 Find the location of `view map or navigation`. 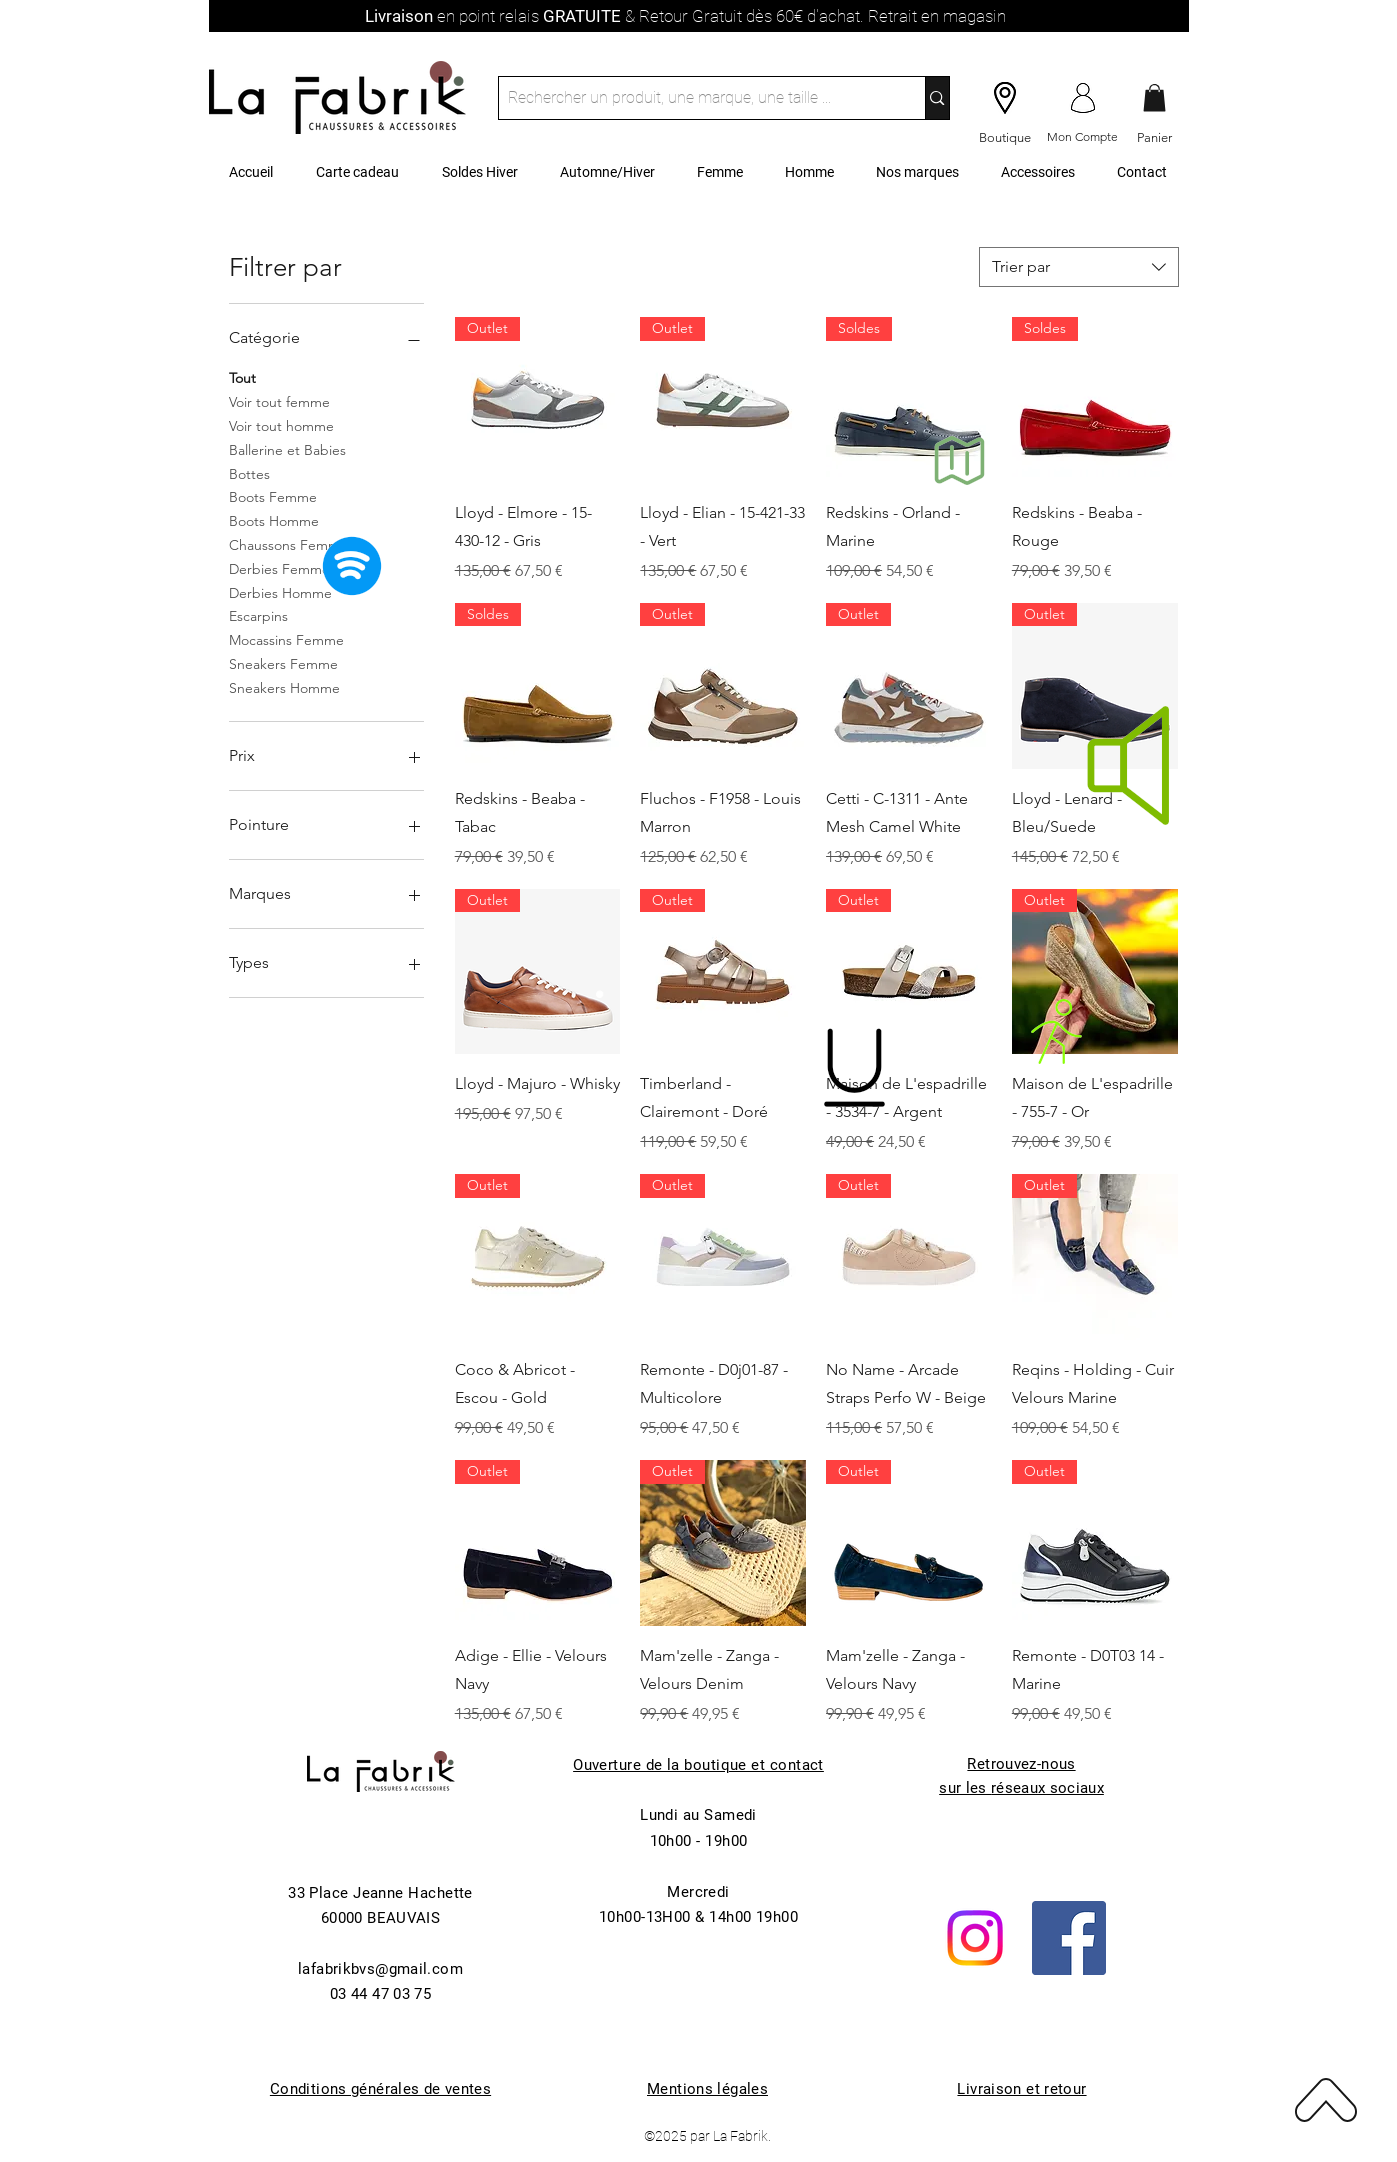

view map or navigation is located at coordinates (959, 460).